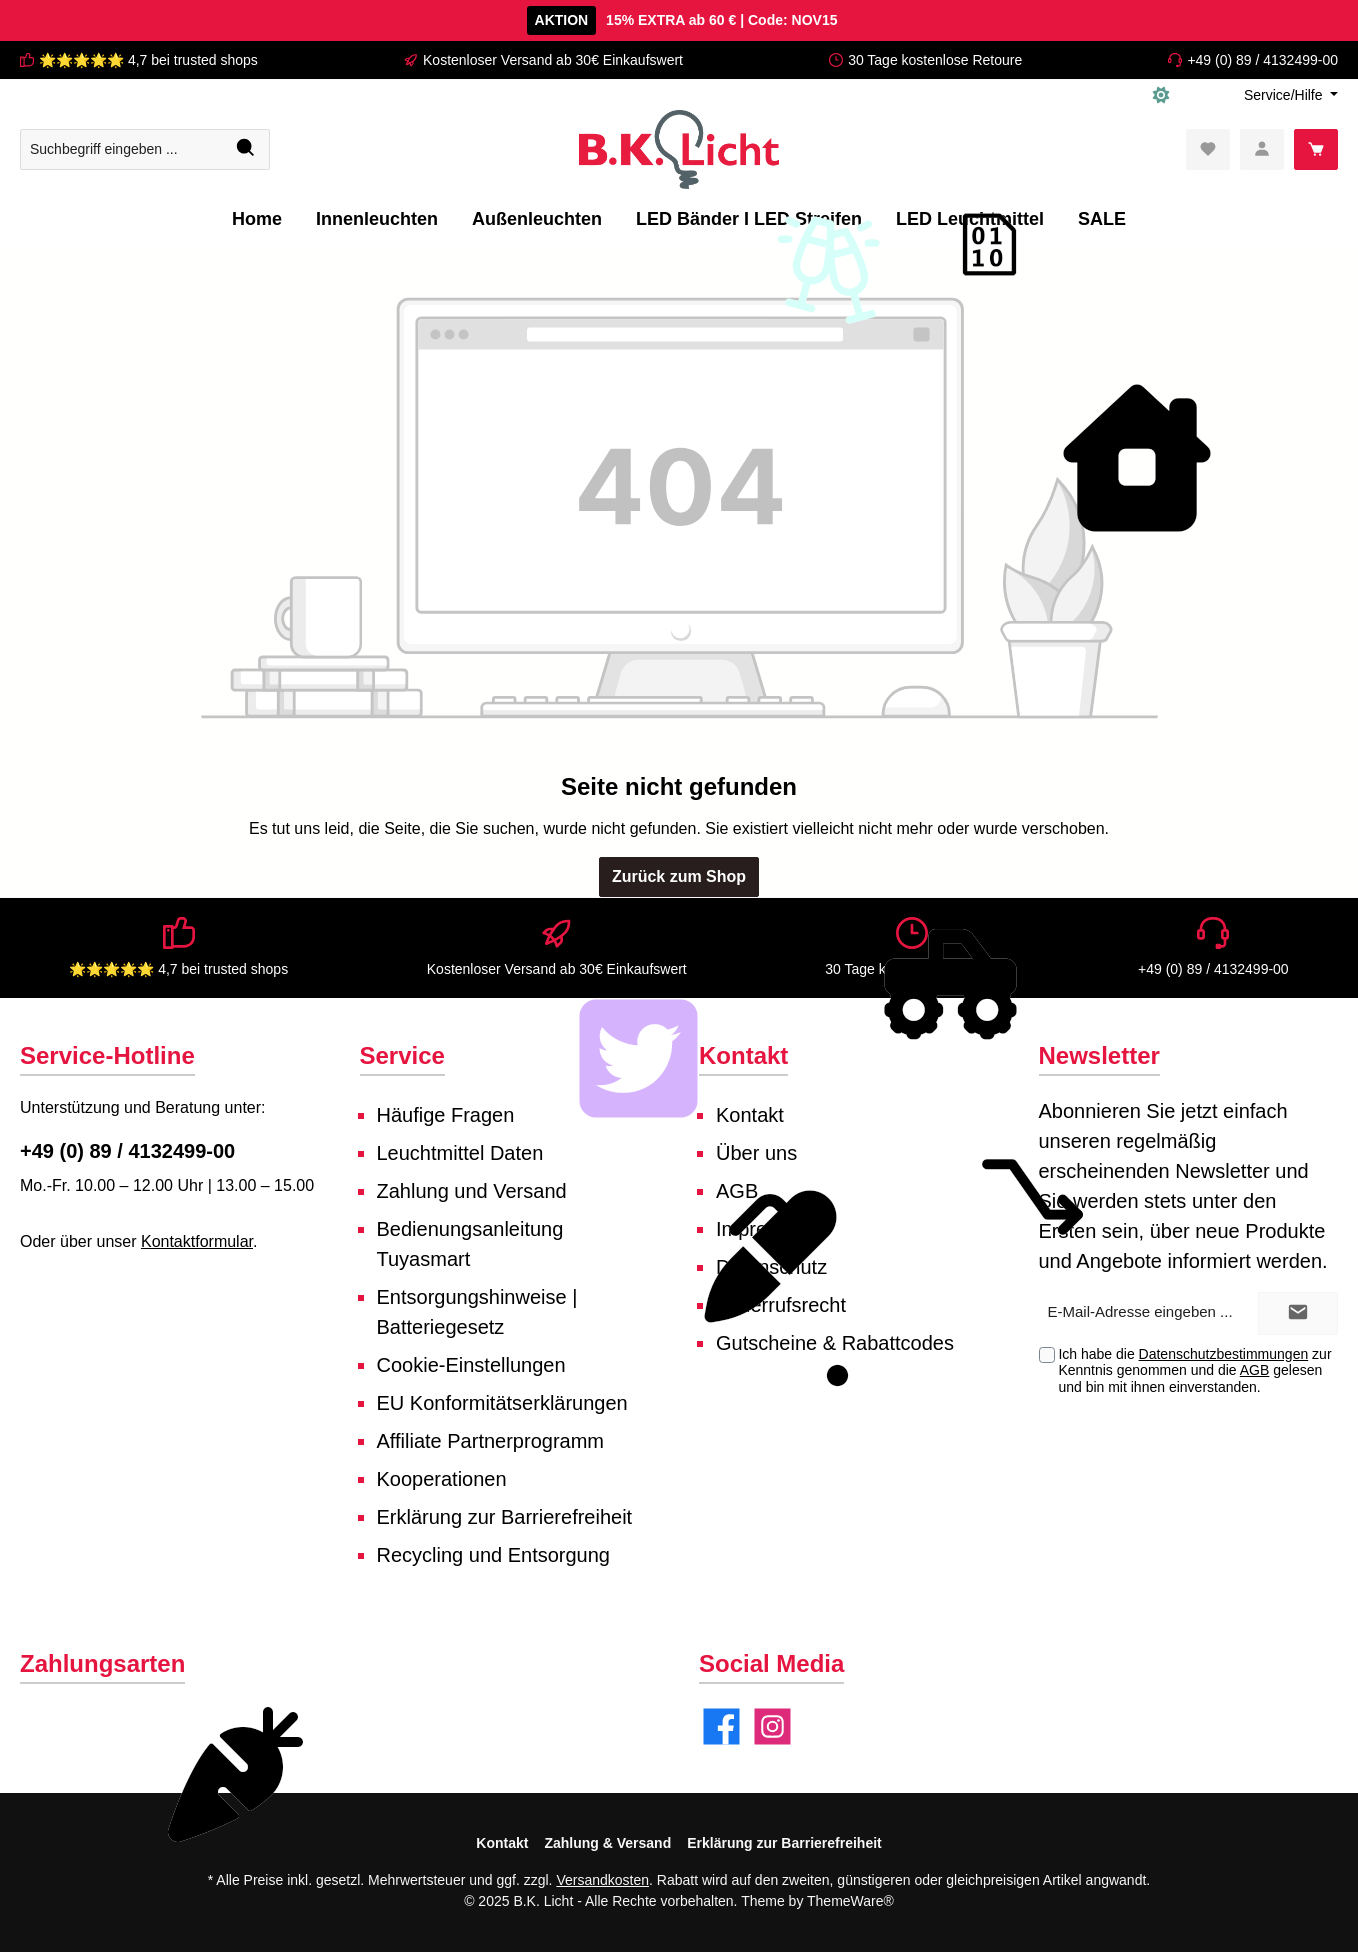  What do you see at coordinates (989, 244) in the screenshot?
I see `view or open a binary file` at bounding box center [989, 244].